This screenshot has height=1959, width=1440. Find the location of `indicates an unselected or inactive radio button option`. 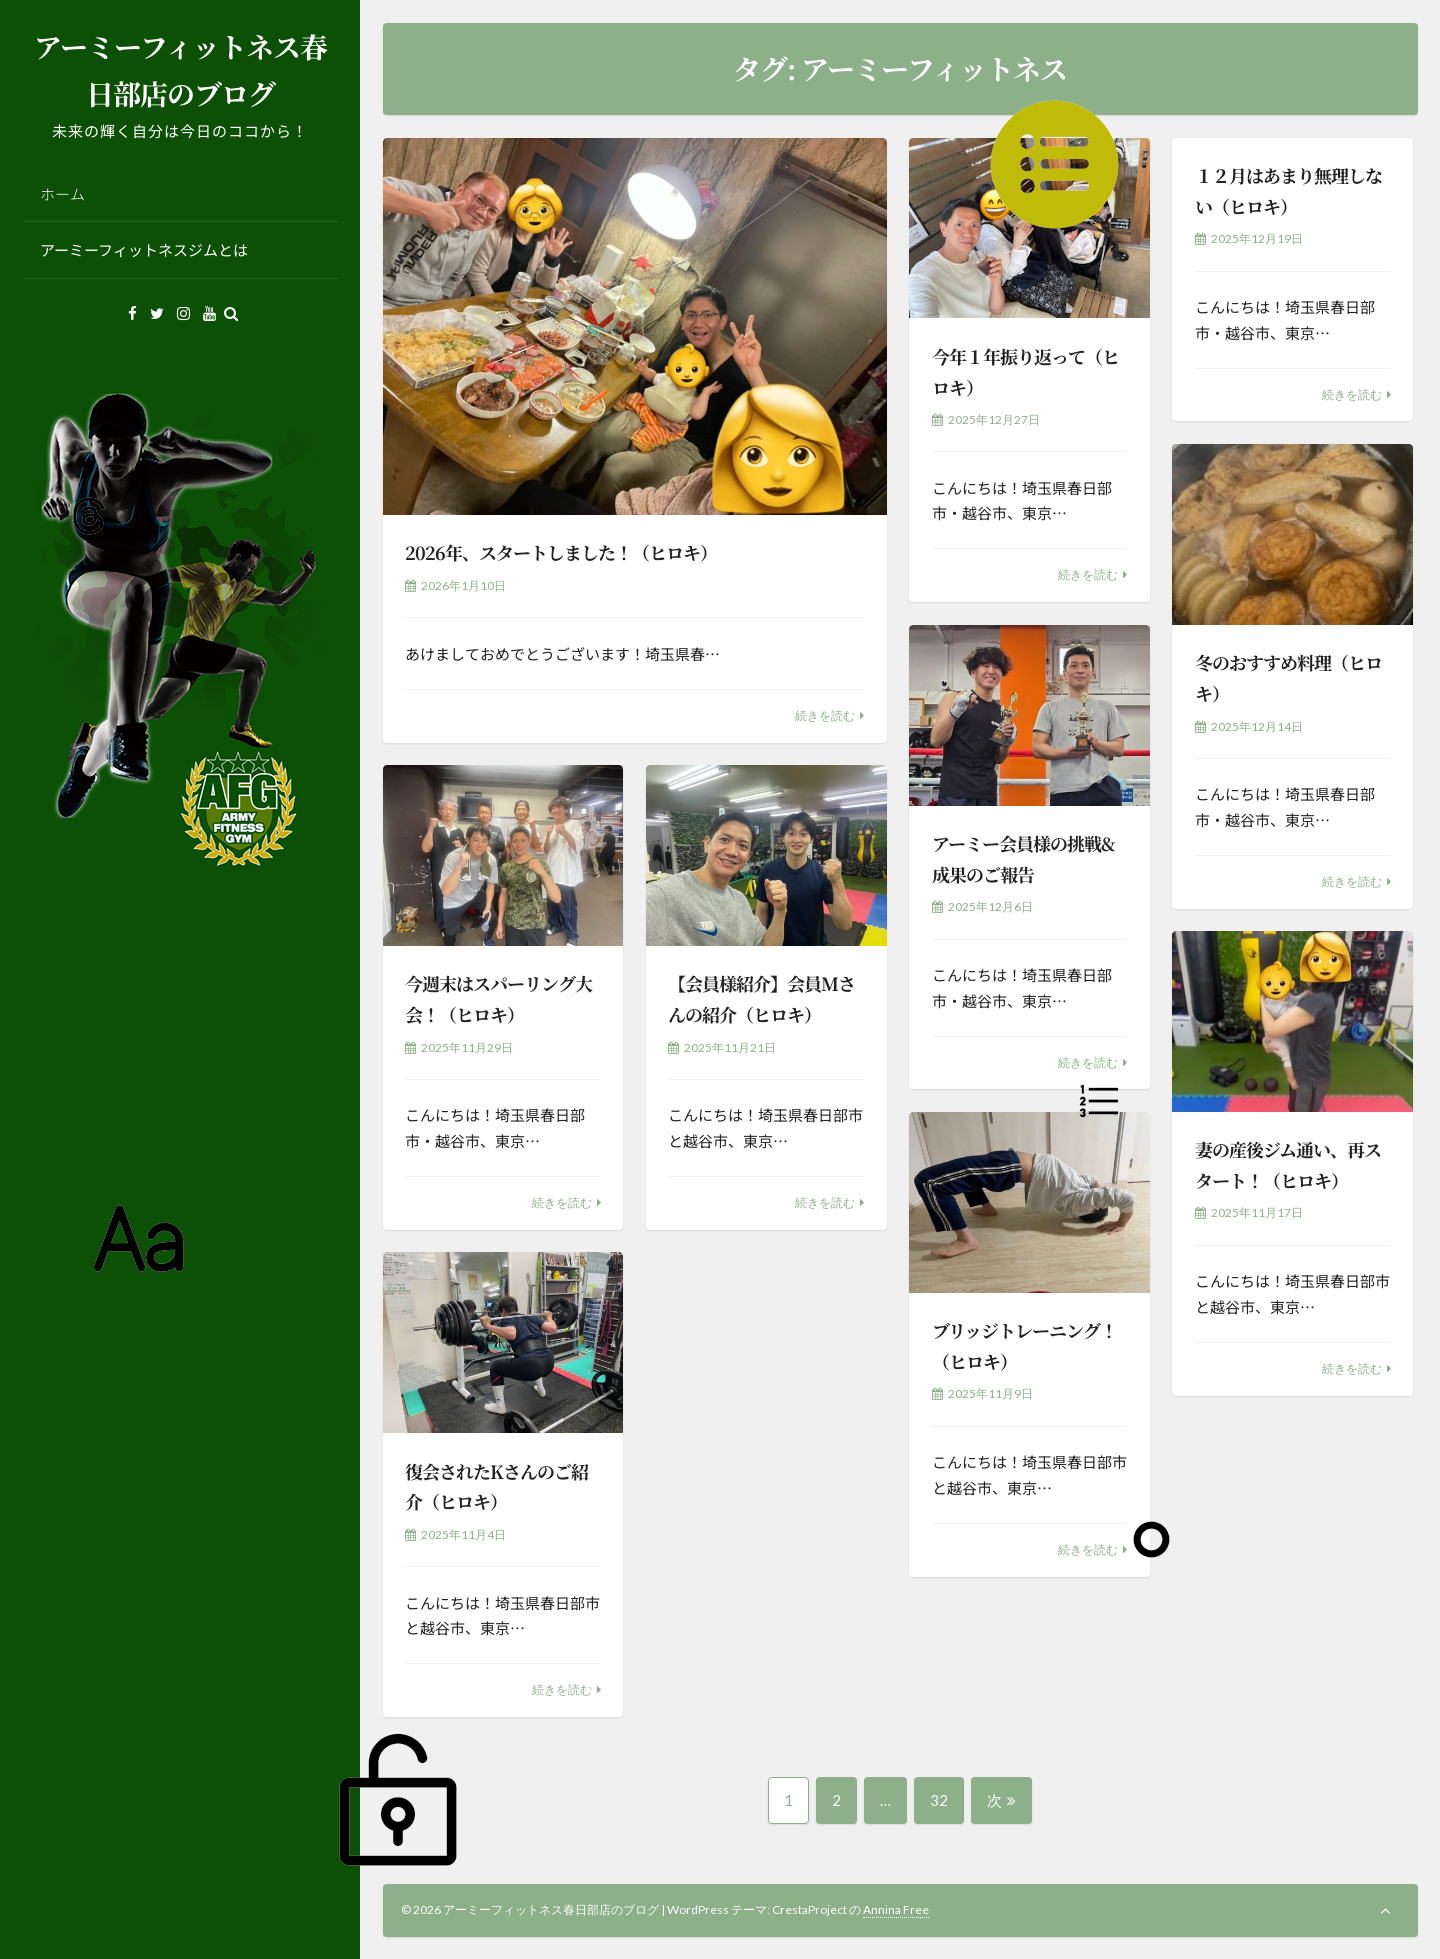

indicates an unselected or inactive radio button option is located at coordinates (1151, 1539).